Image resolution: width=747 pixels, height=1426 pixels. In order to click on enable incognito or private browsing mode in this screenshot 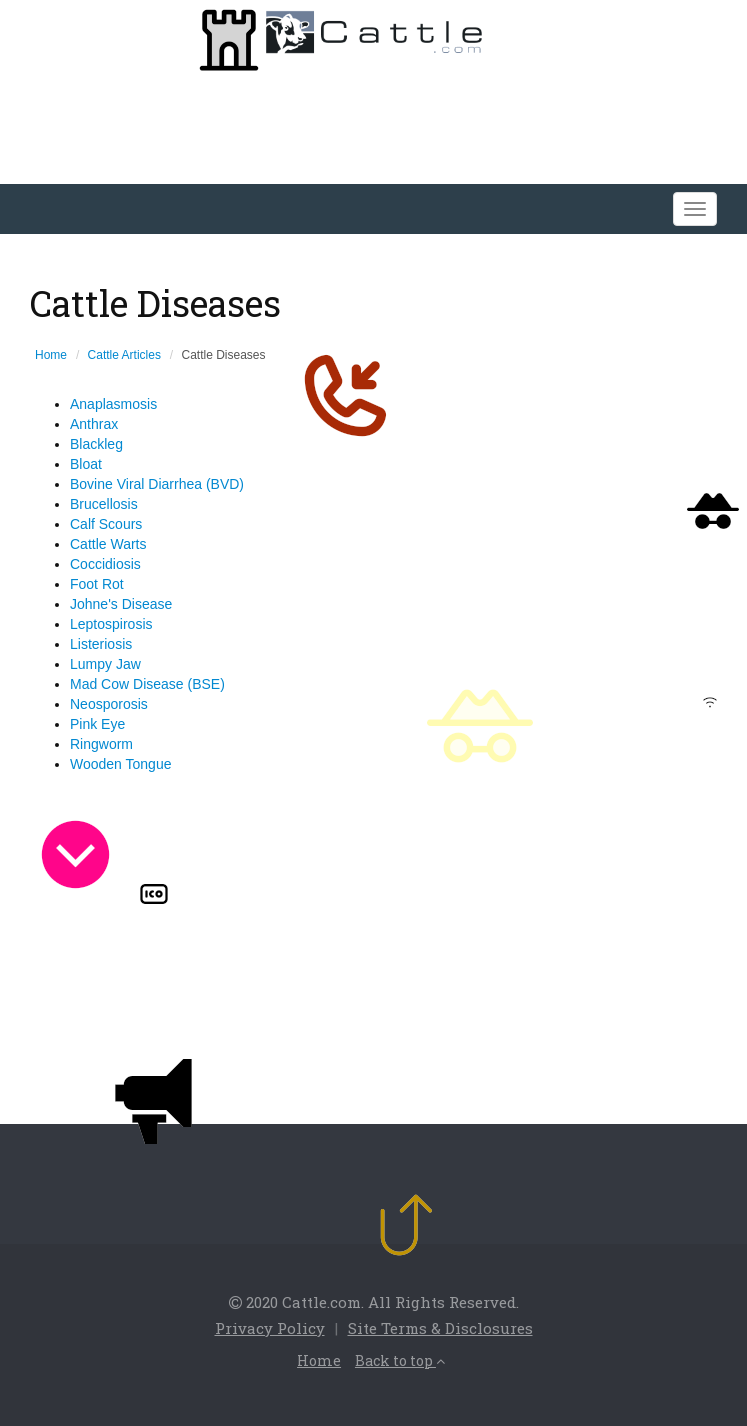, I will do `click(713, 511)`.